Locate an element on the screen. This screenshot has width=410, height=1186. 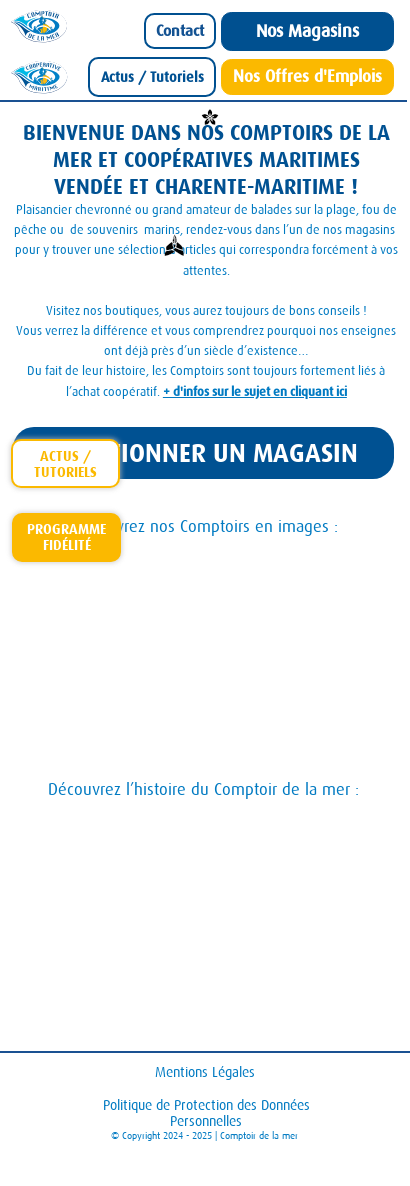
jasmine flower icon for aromatherapy or fragrance settings is located at coordinates (210, 117).